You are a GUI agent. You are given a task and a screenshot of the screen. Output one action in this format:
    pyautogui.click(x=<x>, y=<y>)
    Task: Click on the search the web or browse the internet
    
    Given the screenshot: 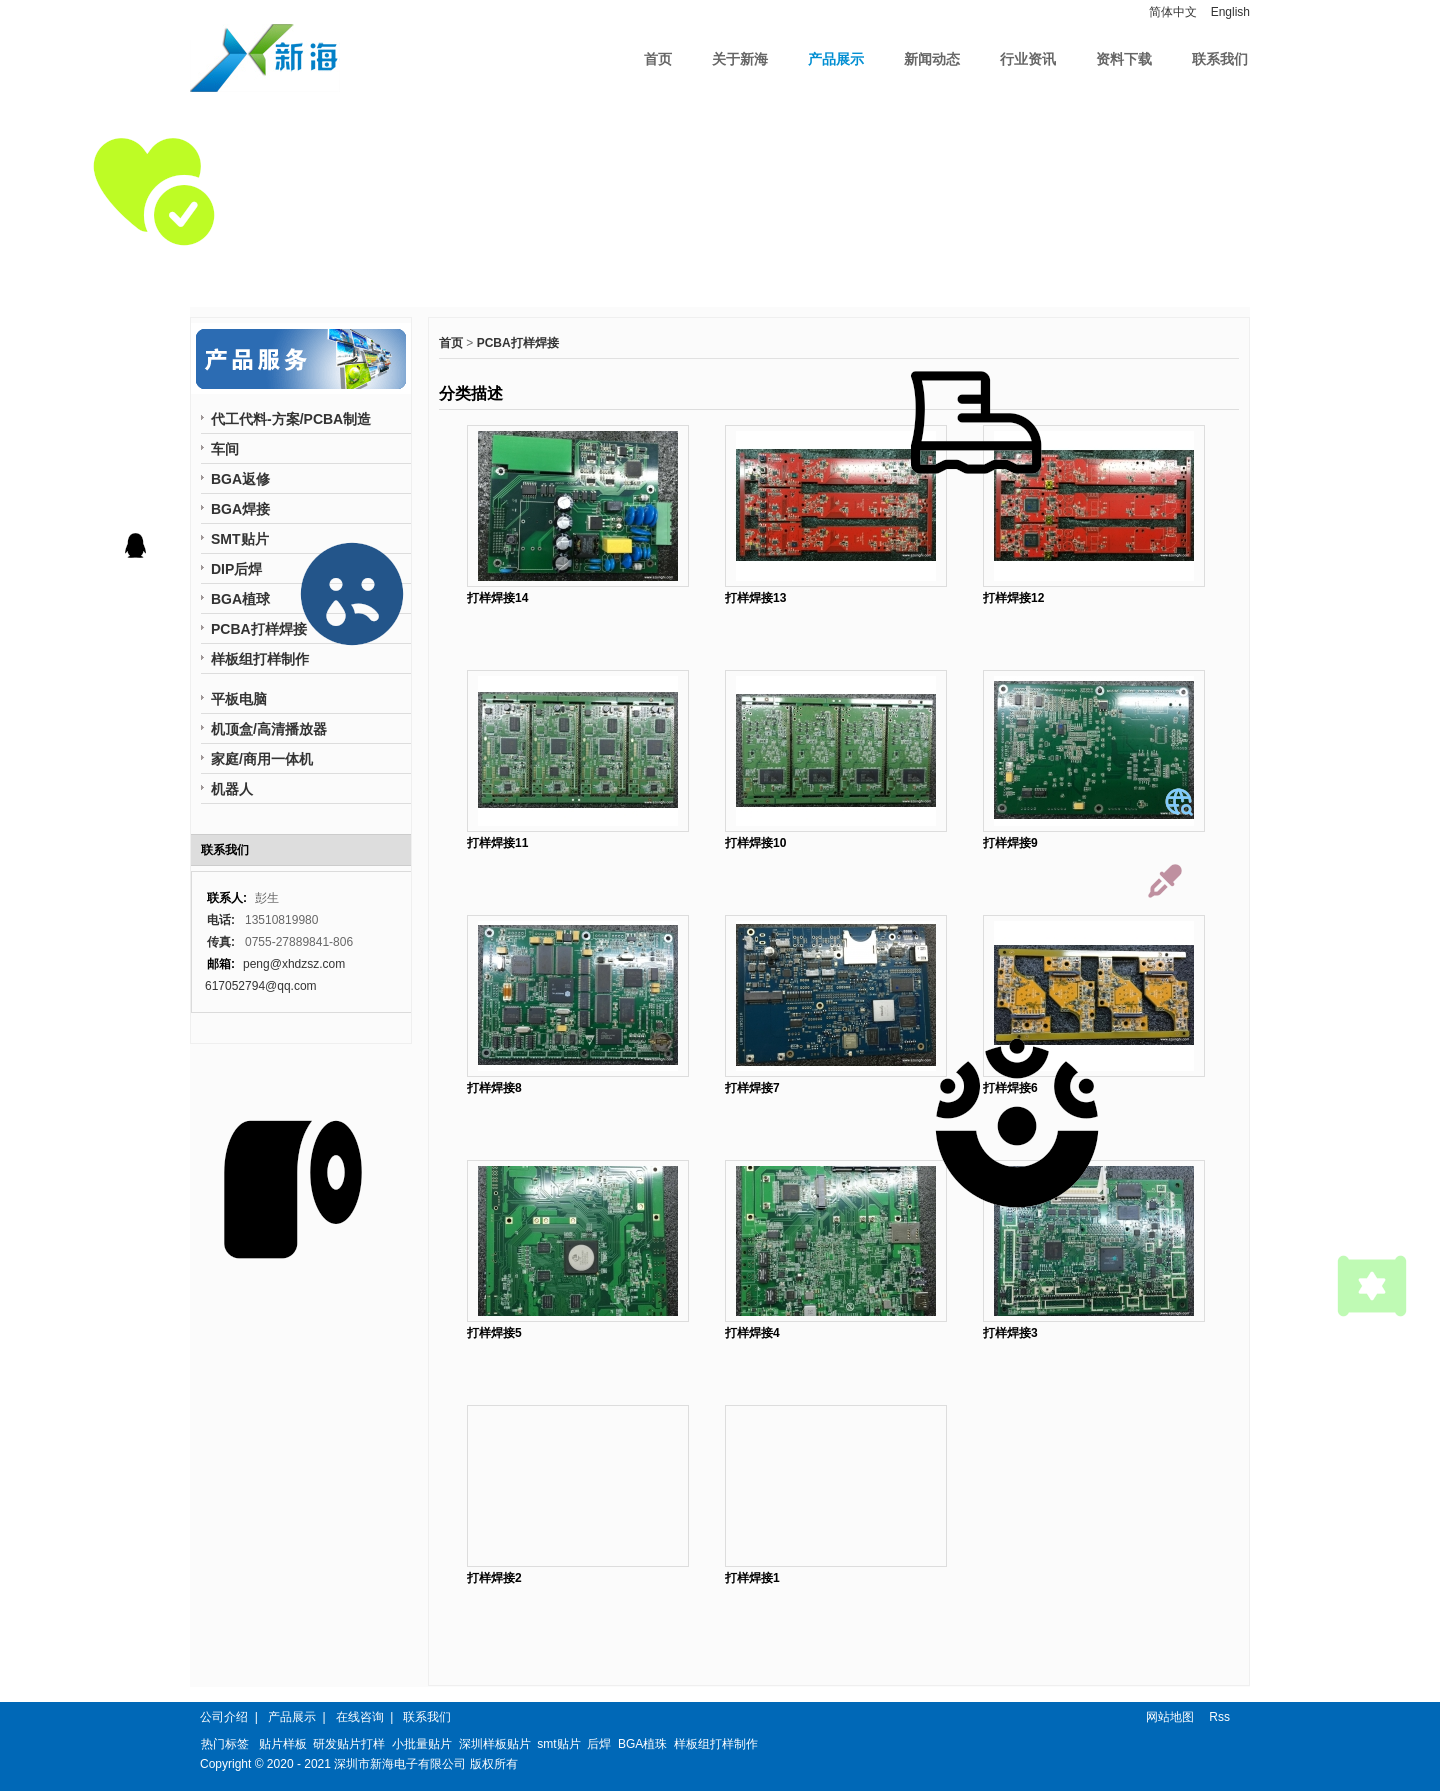 What is the action you would take?
    pyautogui.click(x=1178, y=801)
    